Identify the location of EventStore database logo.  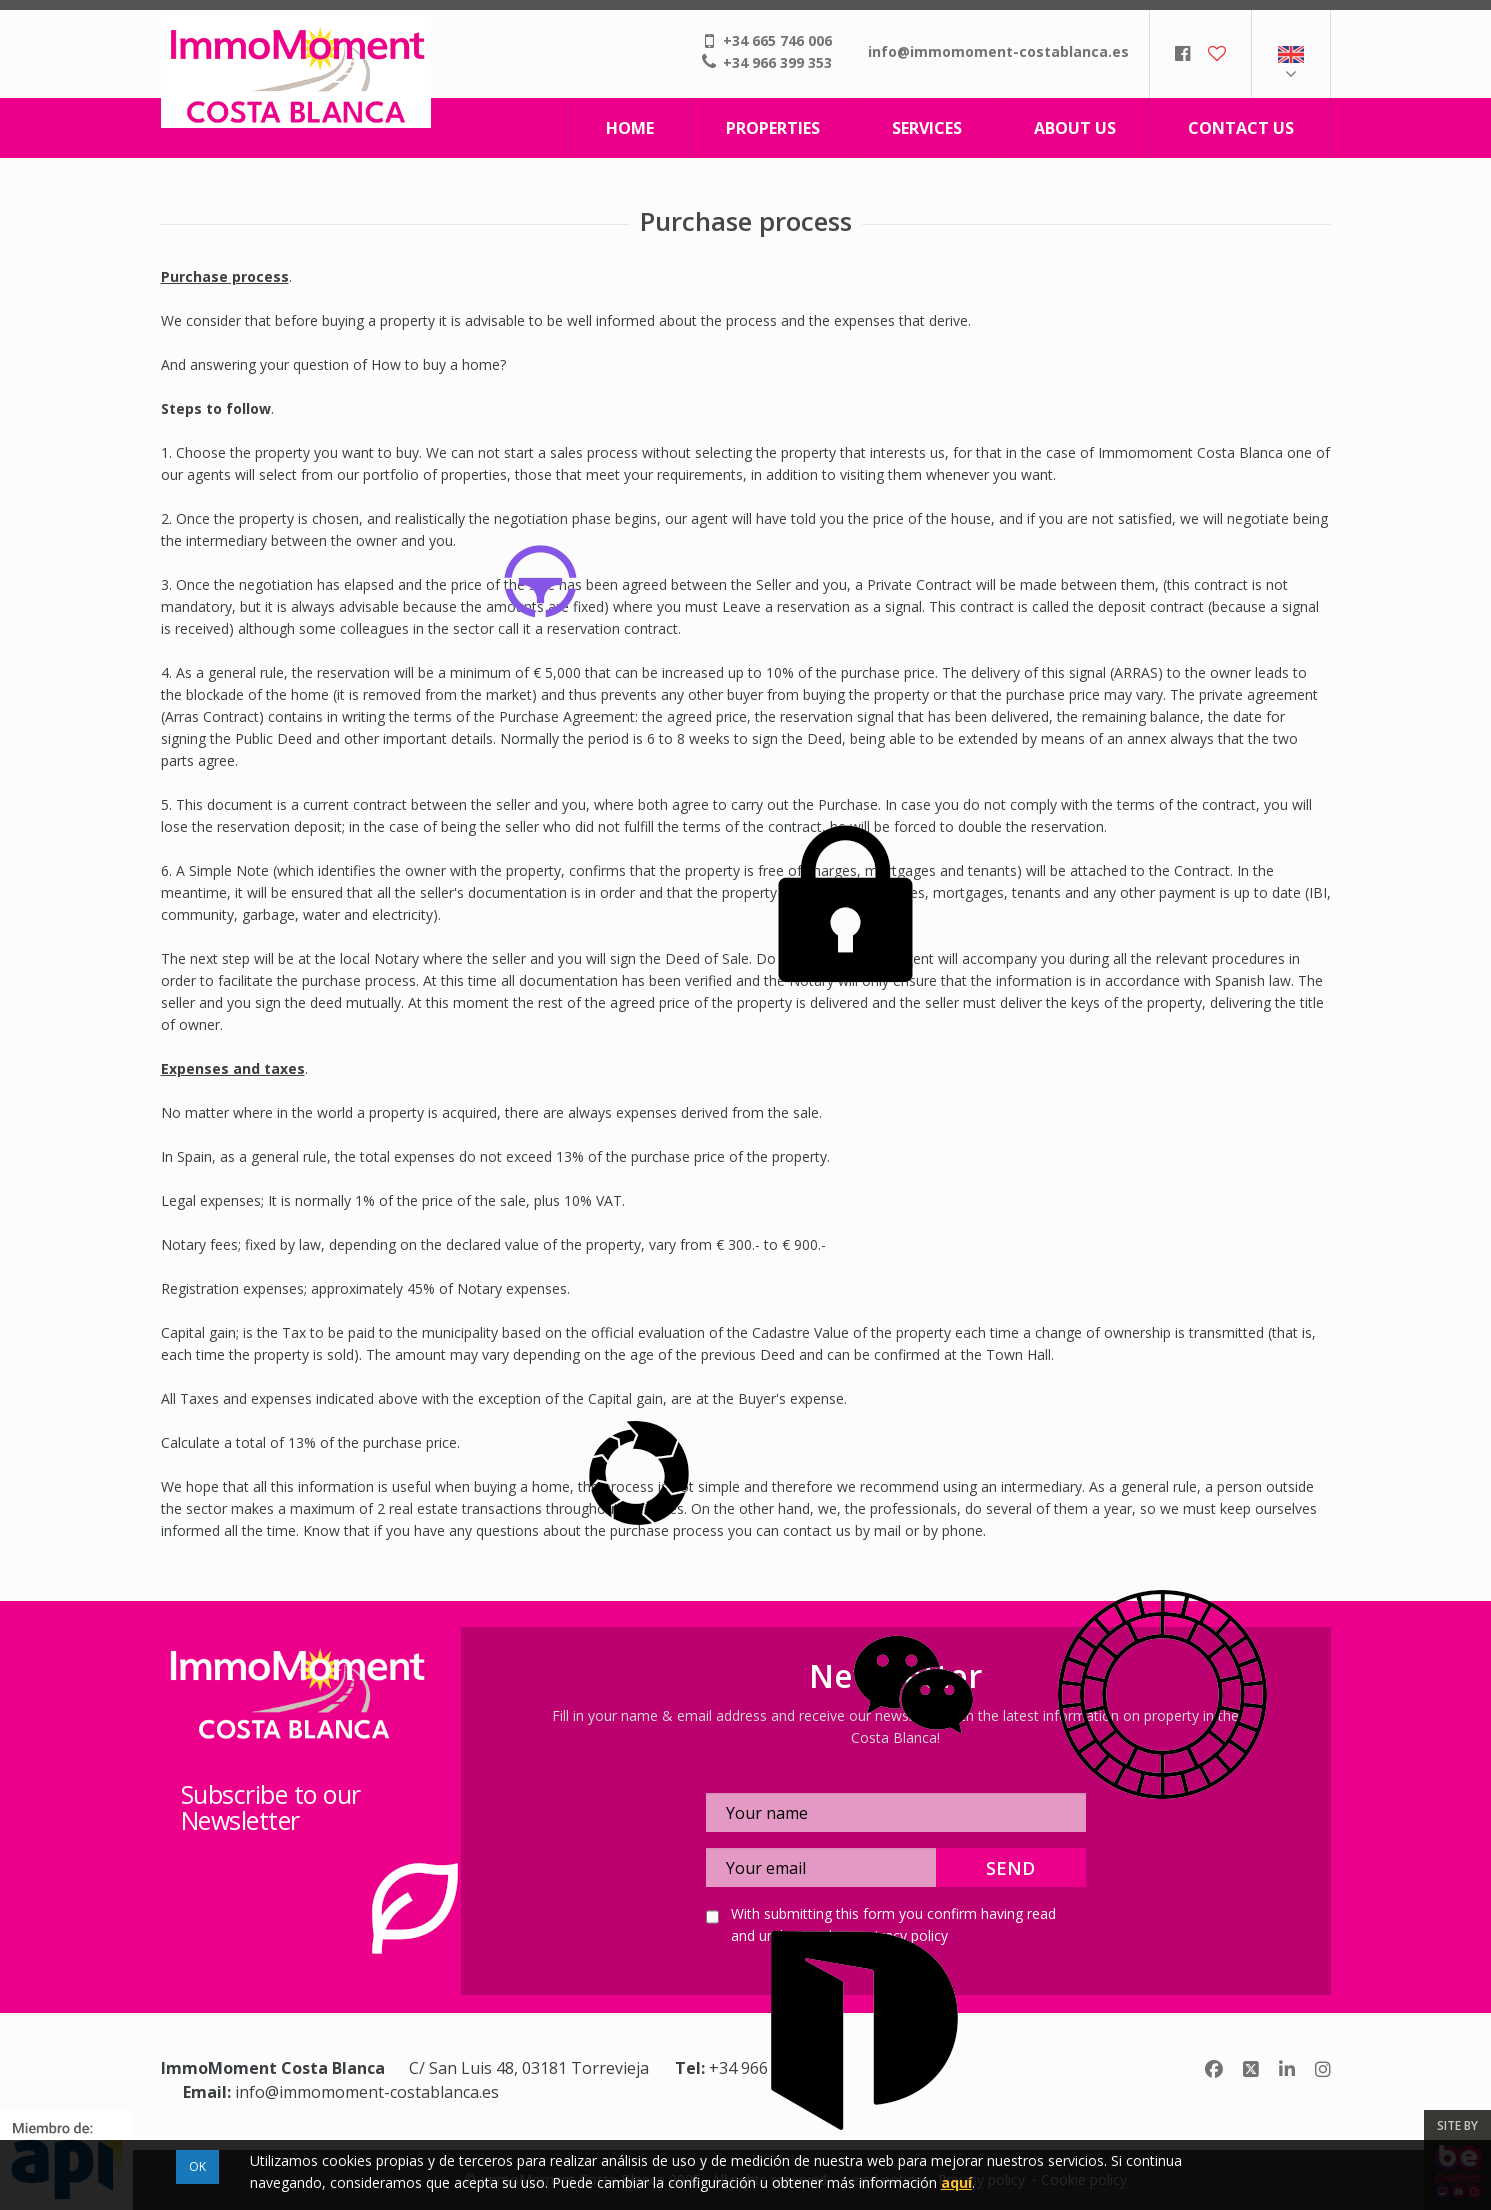
(639, 1473).